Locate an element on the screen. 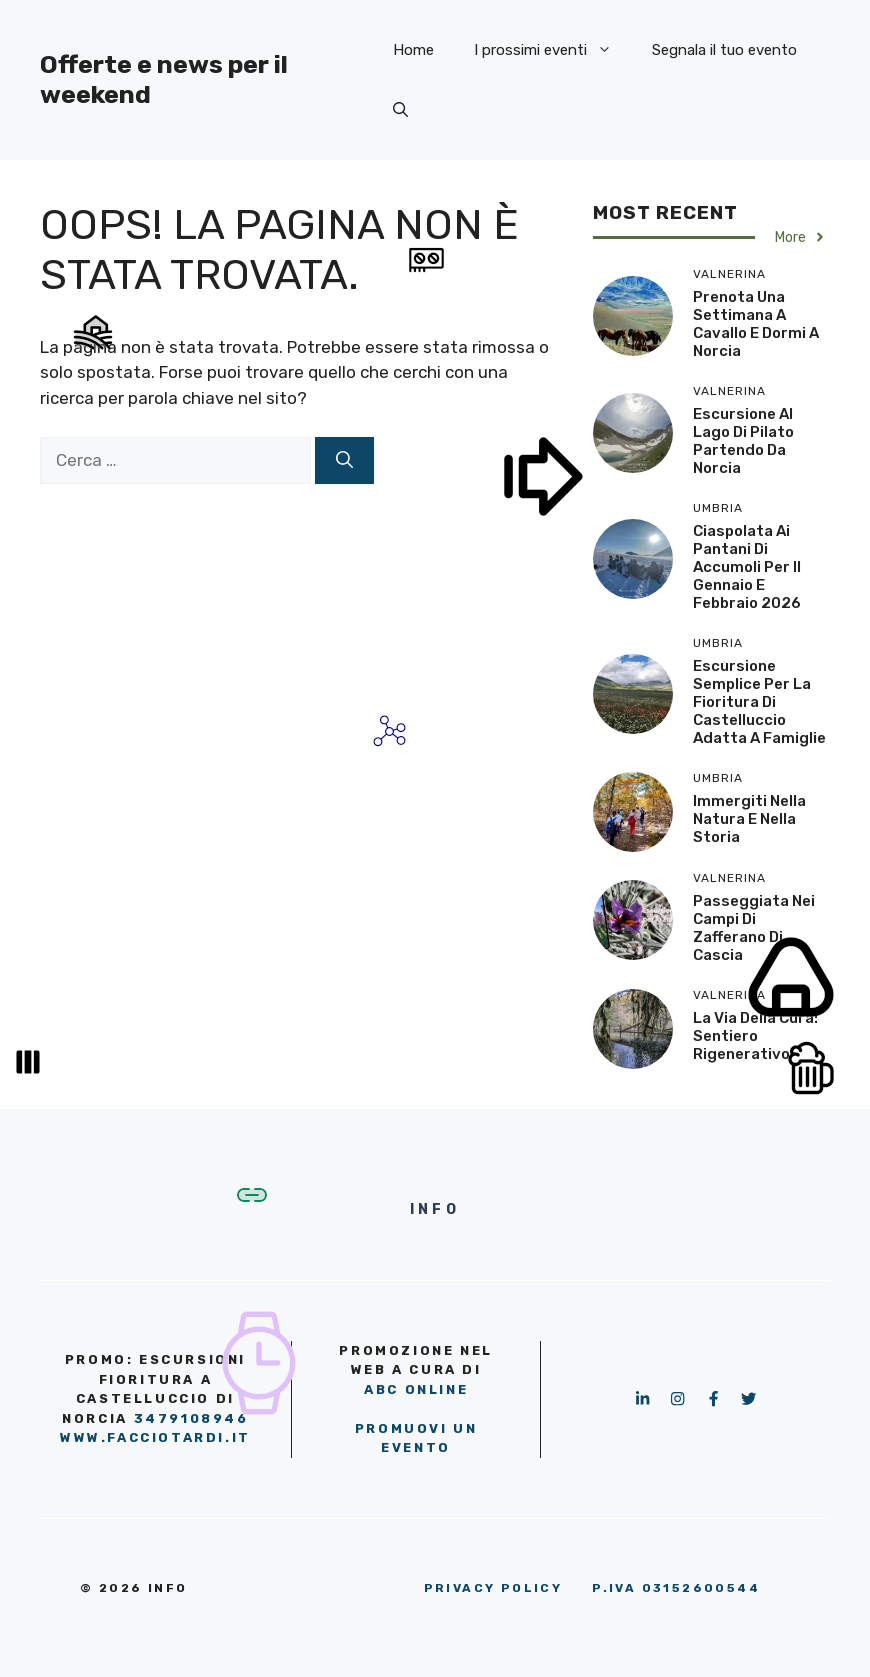  view graphics card or GPU information is located at coordinates (426, 259).